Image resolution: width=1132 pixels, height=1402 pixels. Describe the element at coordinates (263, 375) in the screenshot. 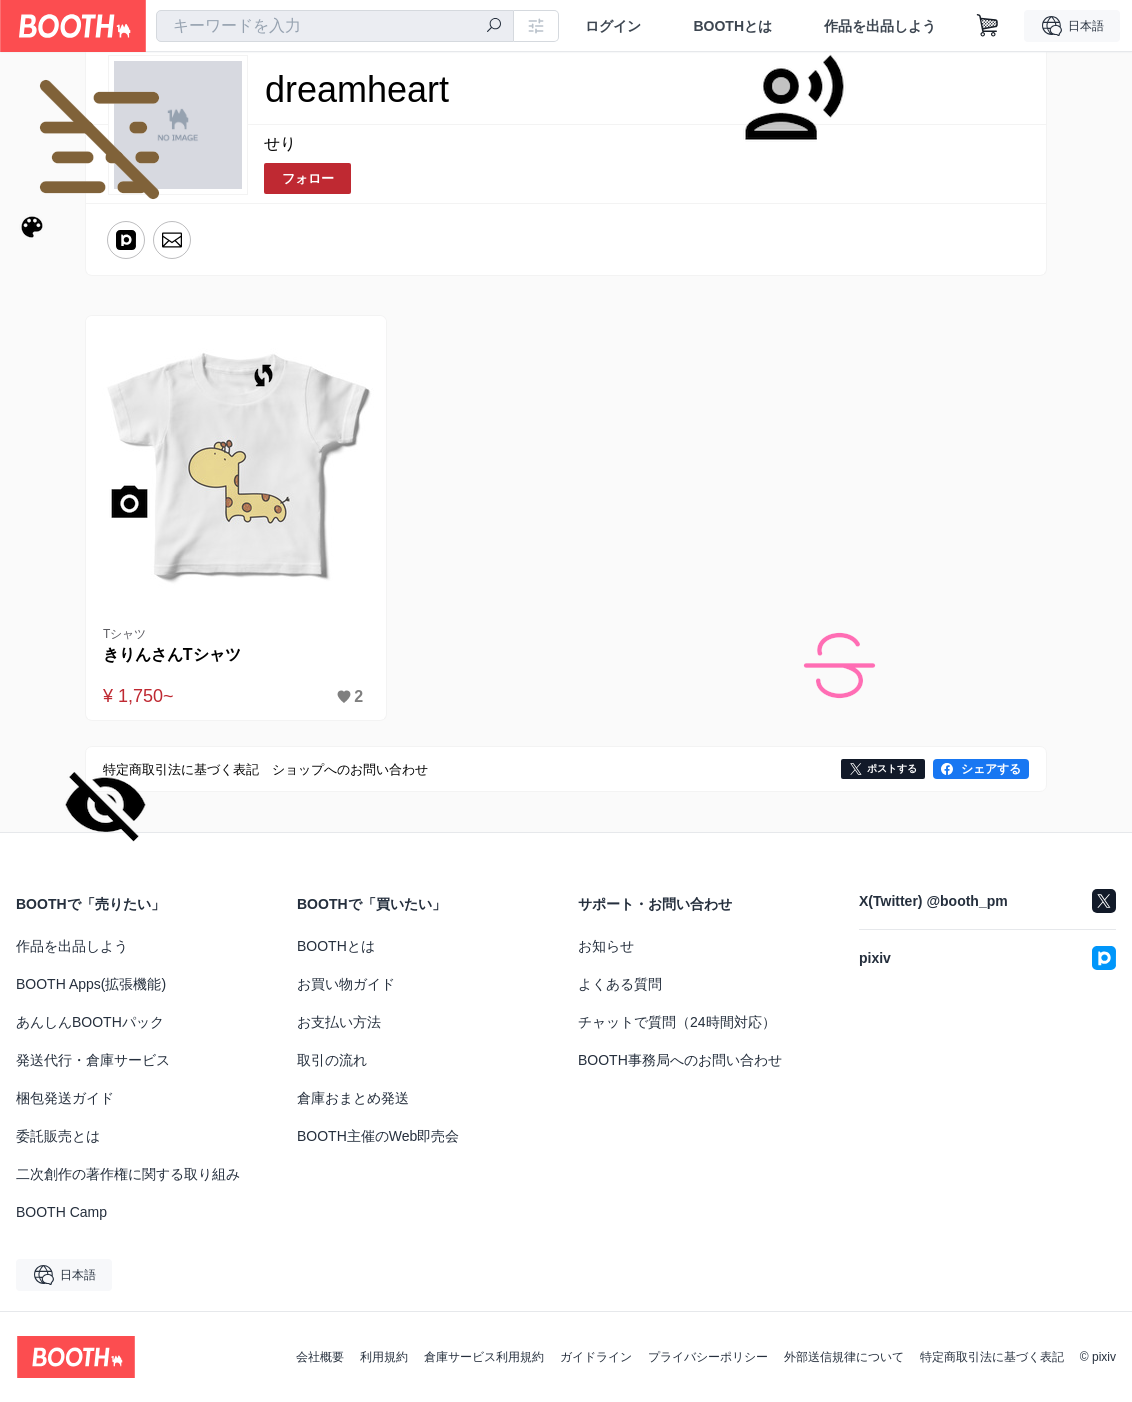

I see `initiate wifi protected setup (WPS) connection` at that location.